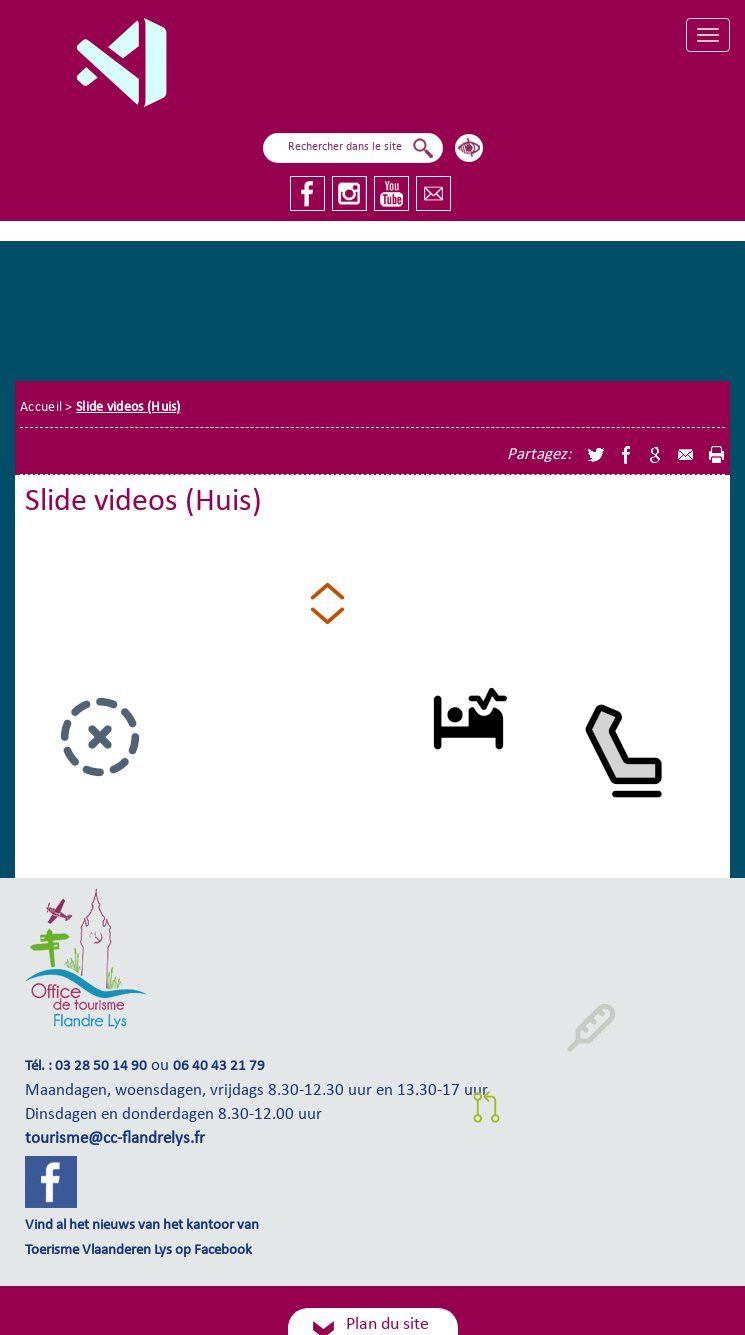 This screenshot has height=1335, width=745. What do you see at coordinates (622, 751) in the screenshot?
I see `select or reserve a seat` at bounding box center [622, 751].